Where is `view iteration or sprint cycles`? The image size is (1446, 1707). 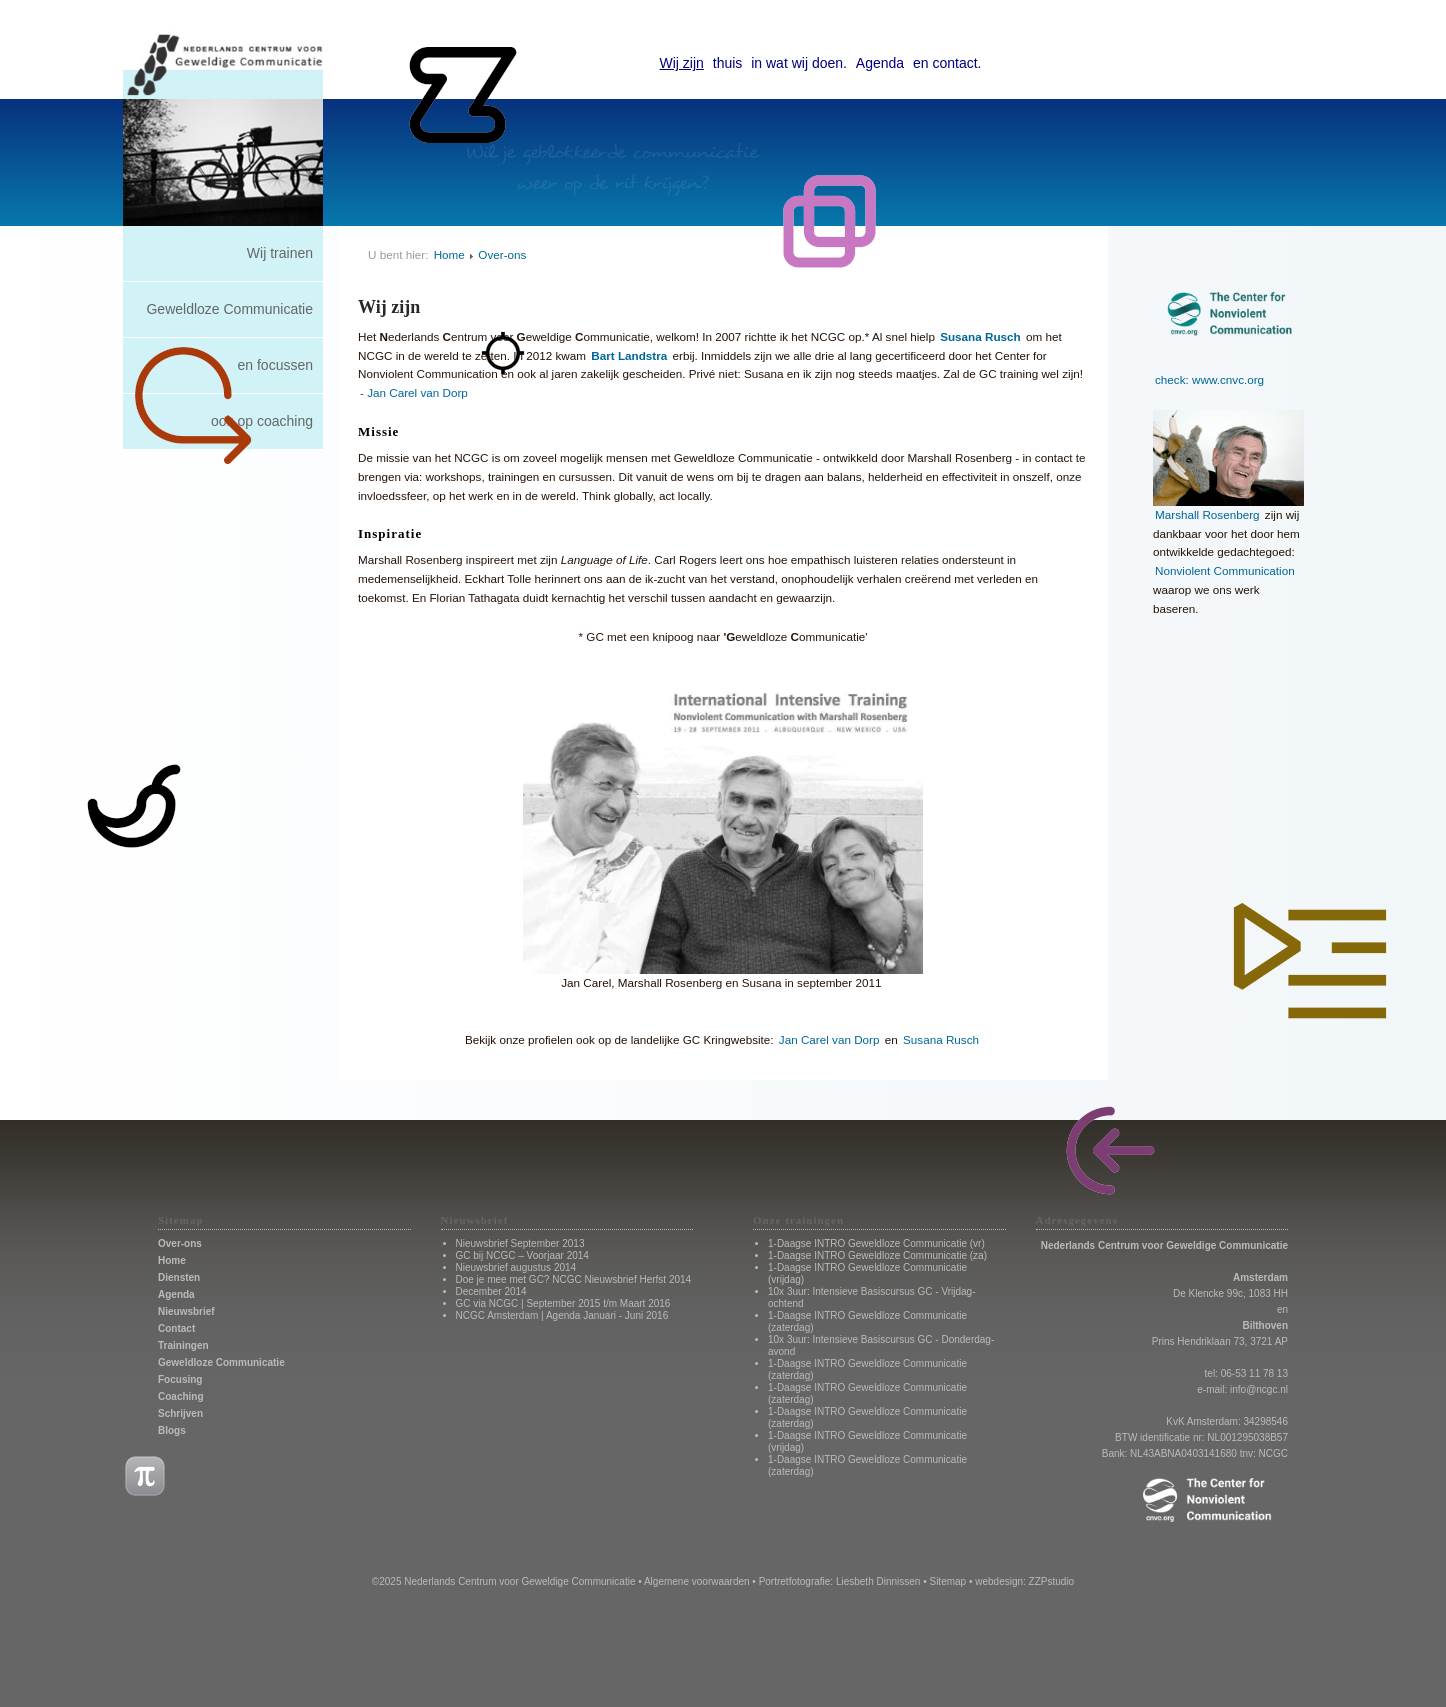 view iteration or sprint cycles is located at coordinates (191, 403).